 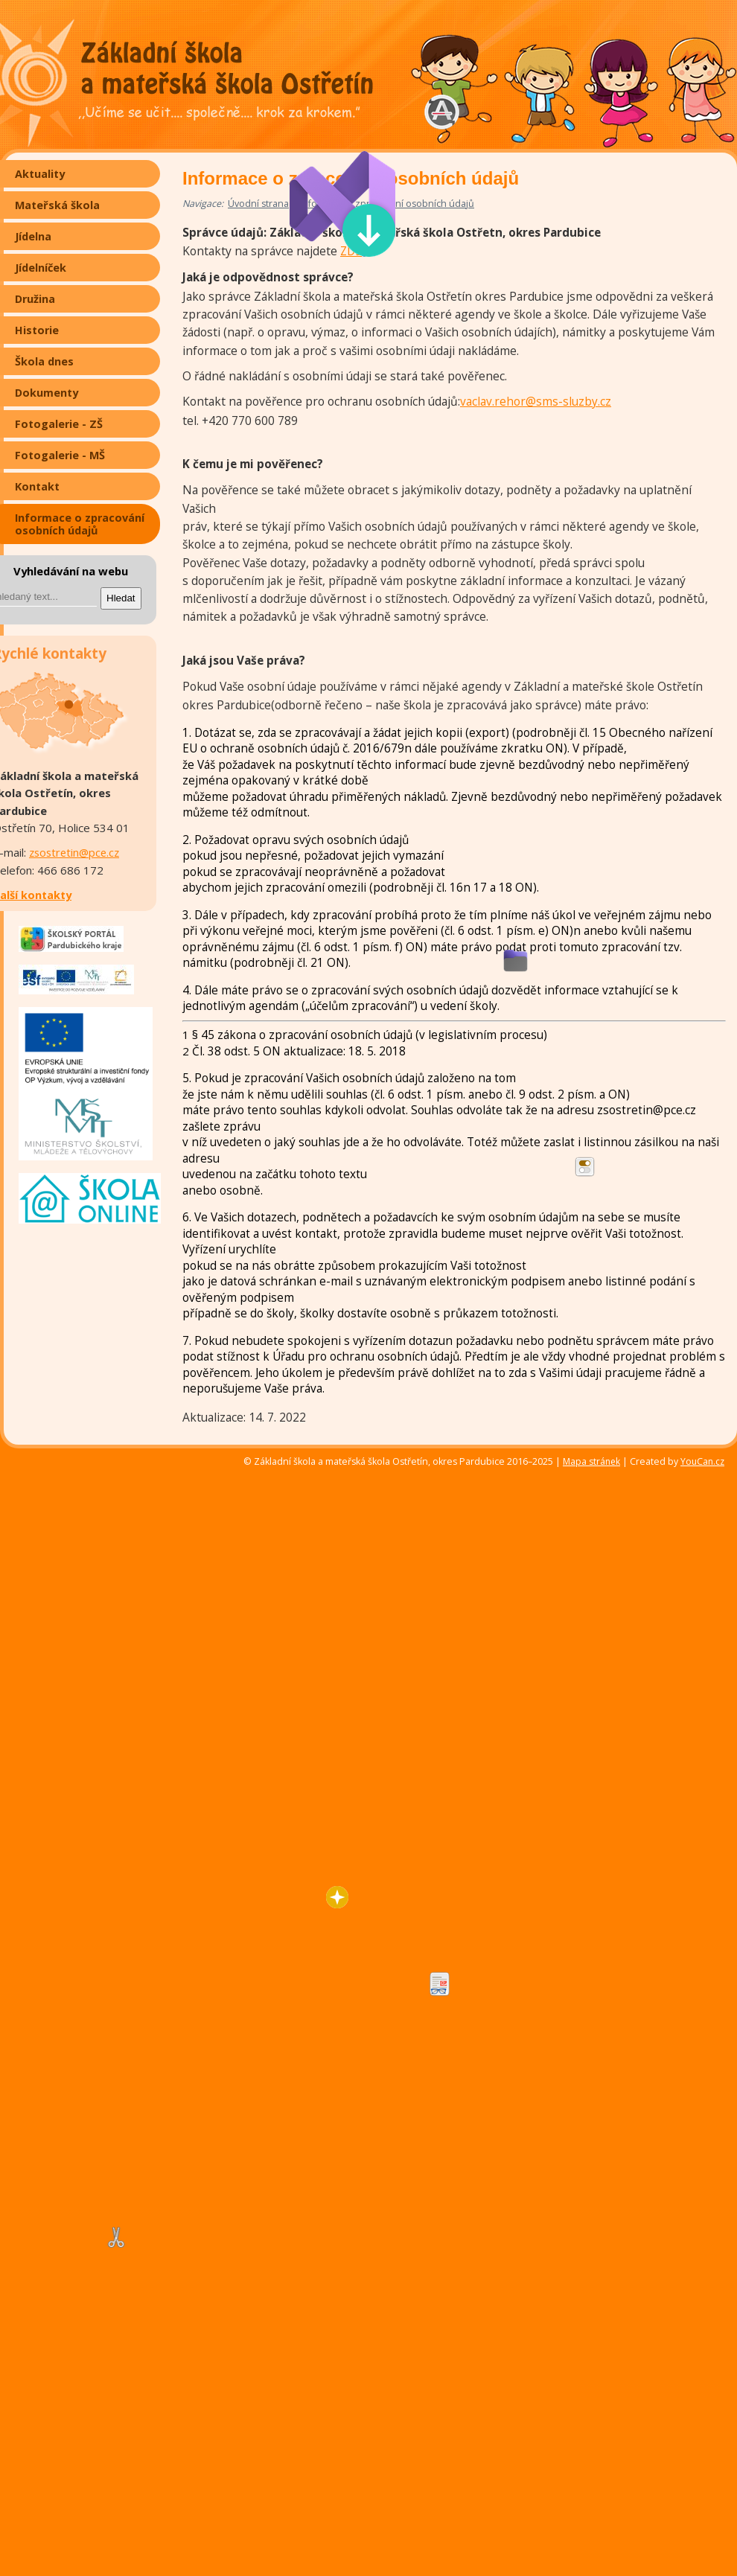 What do you see at coordinates (584, 1166) in the screenshot?
I see `open desktop preferences or settings` at bounding box center [584, 1166].